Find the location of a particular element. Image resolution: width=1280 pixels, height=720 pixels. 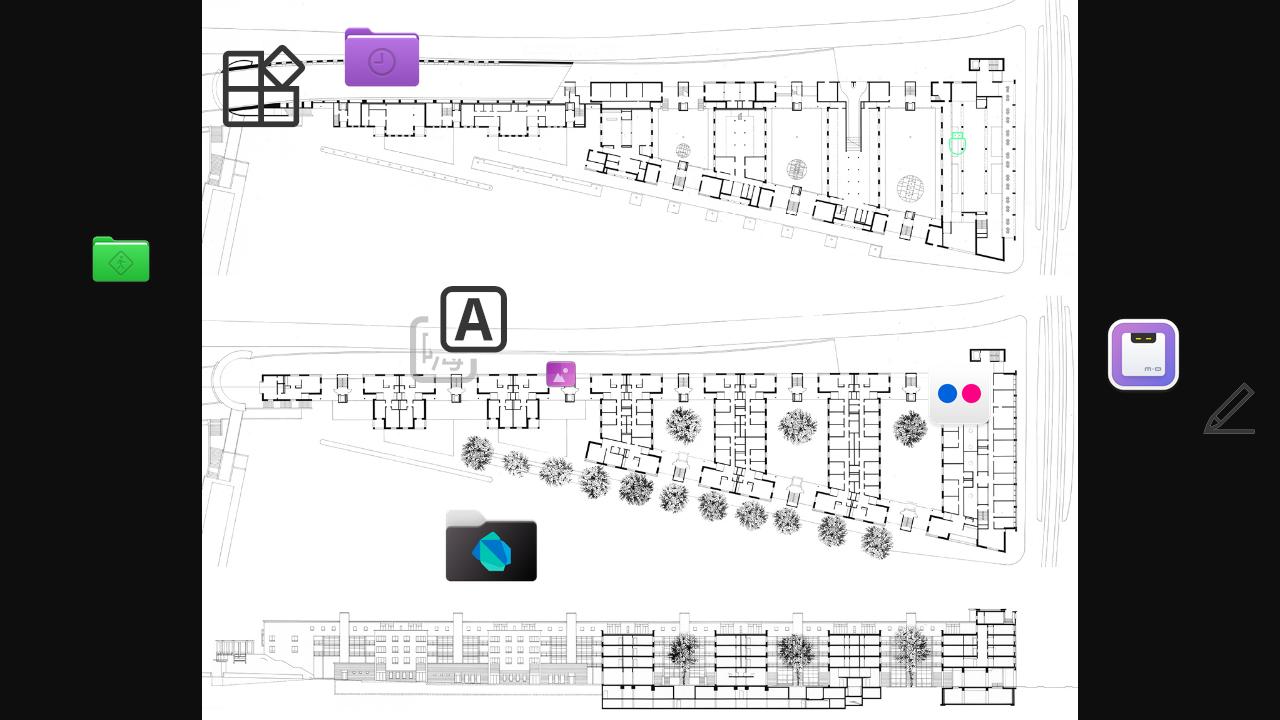

connect your Flickr account is located at coordinates (959, 393).